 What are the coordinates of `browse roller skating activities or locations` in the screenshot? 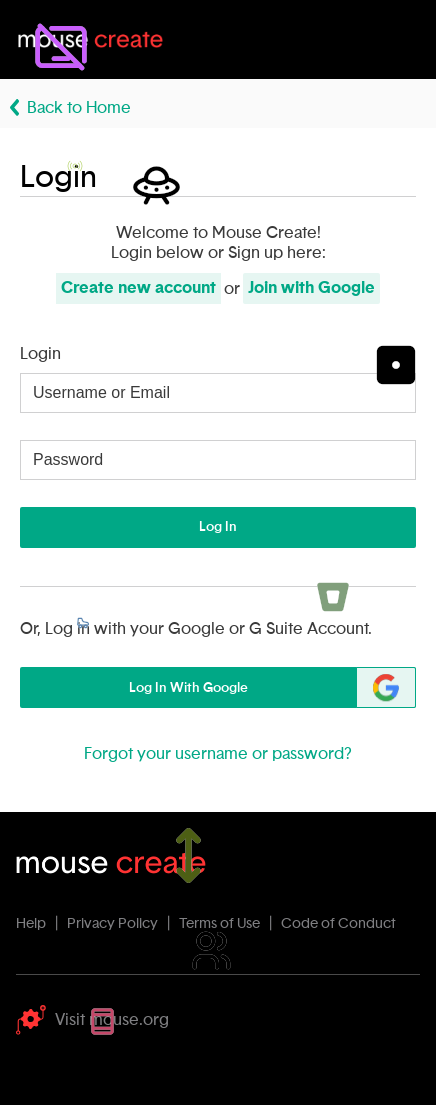 It's located at (83, 623).